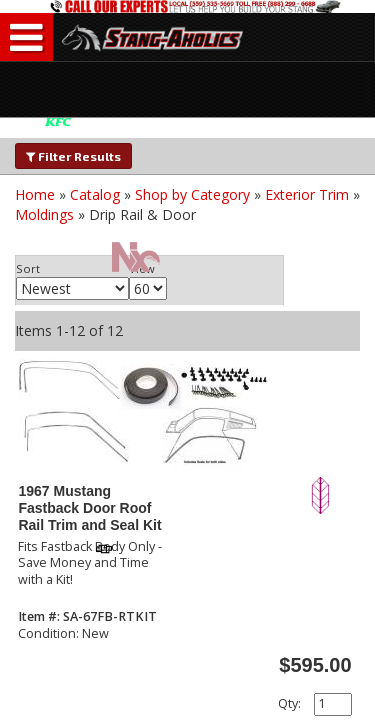 This screenshot has width=375, height=720. What do you see at coordinates (104, 549) in the screenshot?
I see `jsr (javascript registry) logo` at bounding box center [104, 549].